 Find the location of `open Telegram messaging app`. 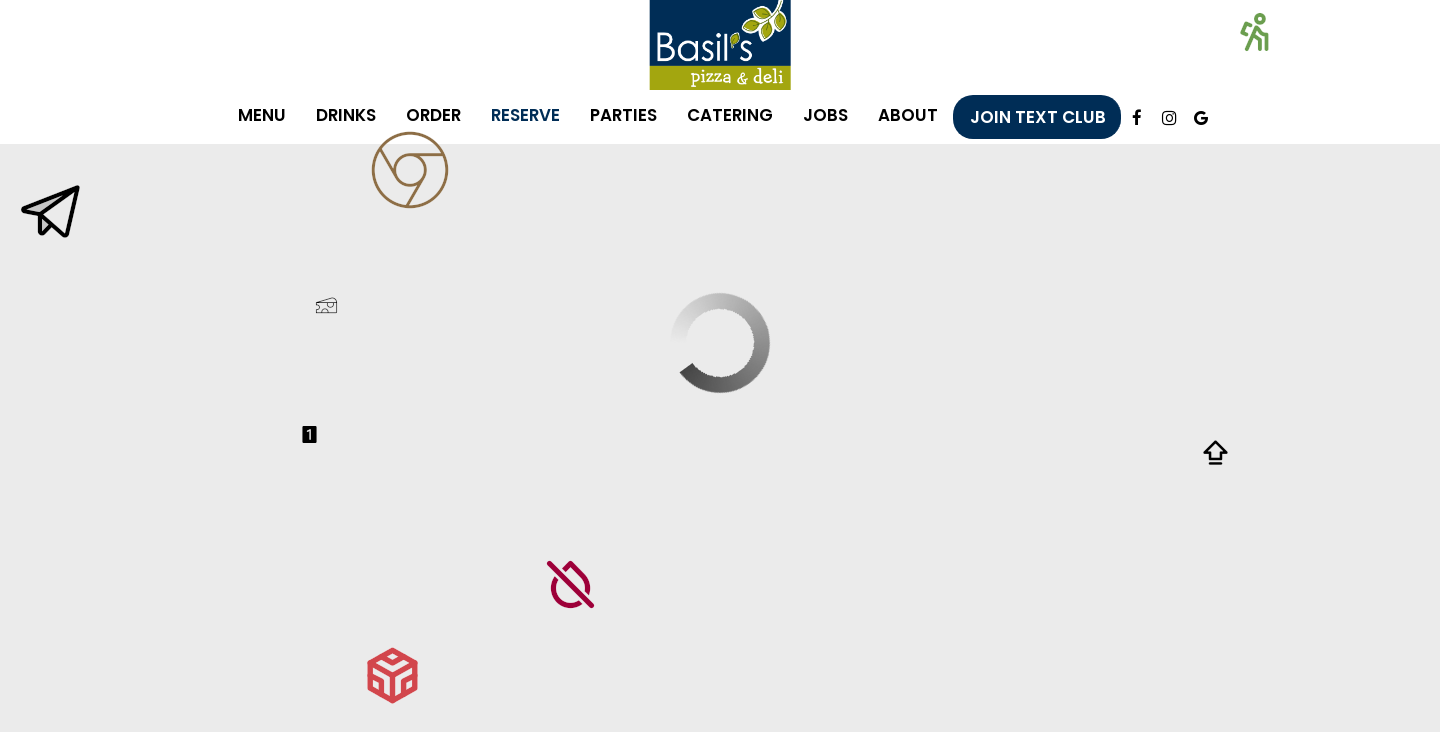

open Telegram messaging app is located at coordinates (52, 212).